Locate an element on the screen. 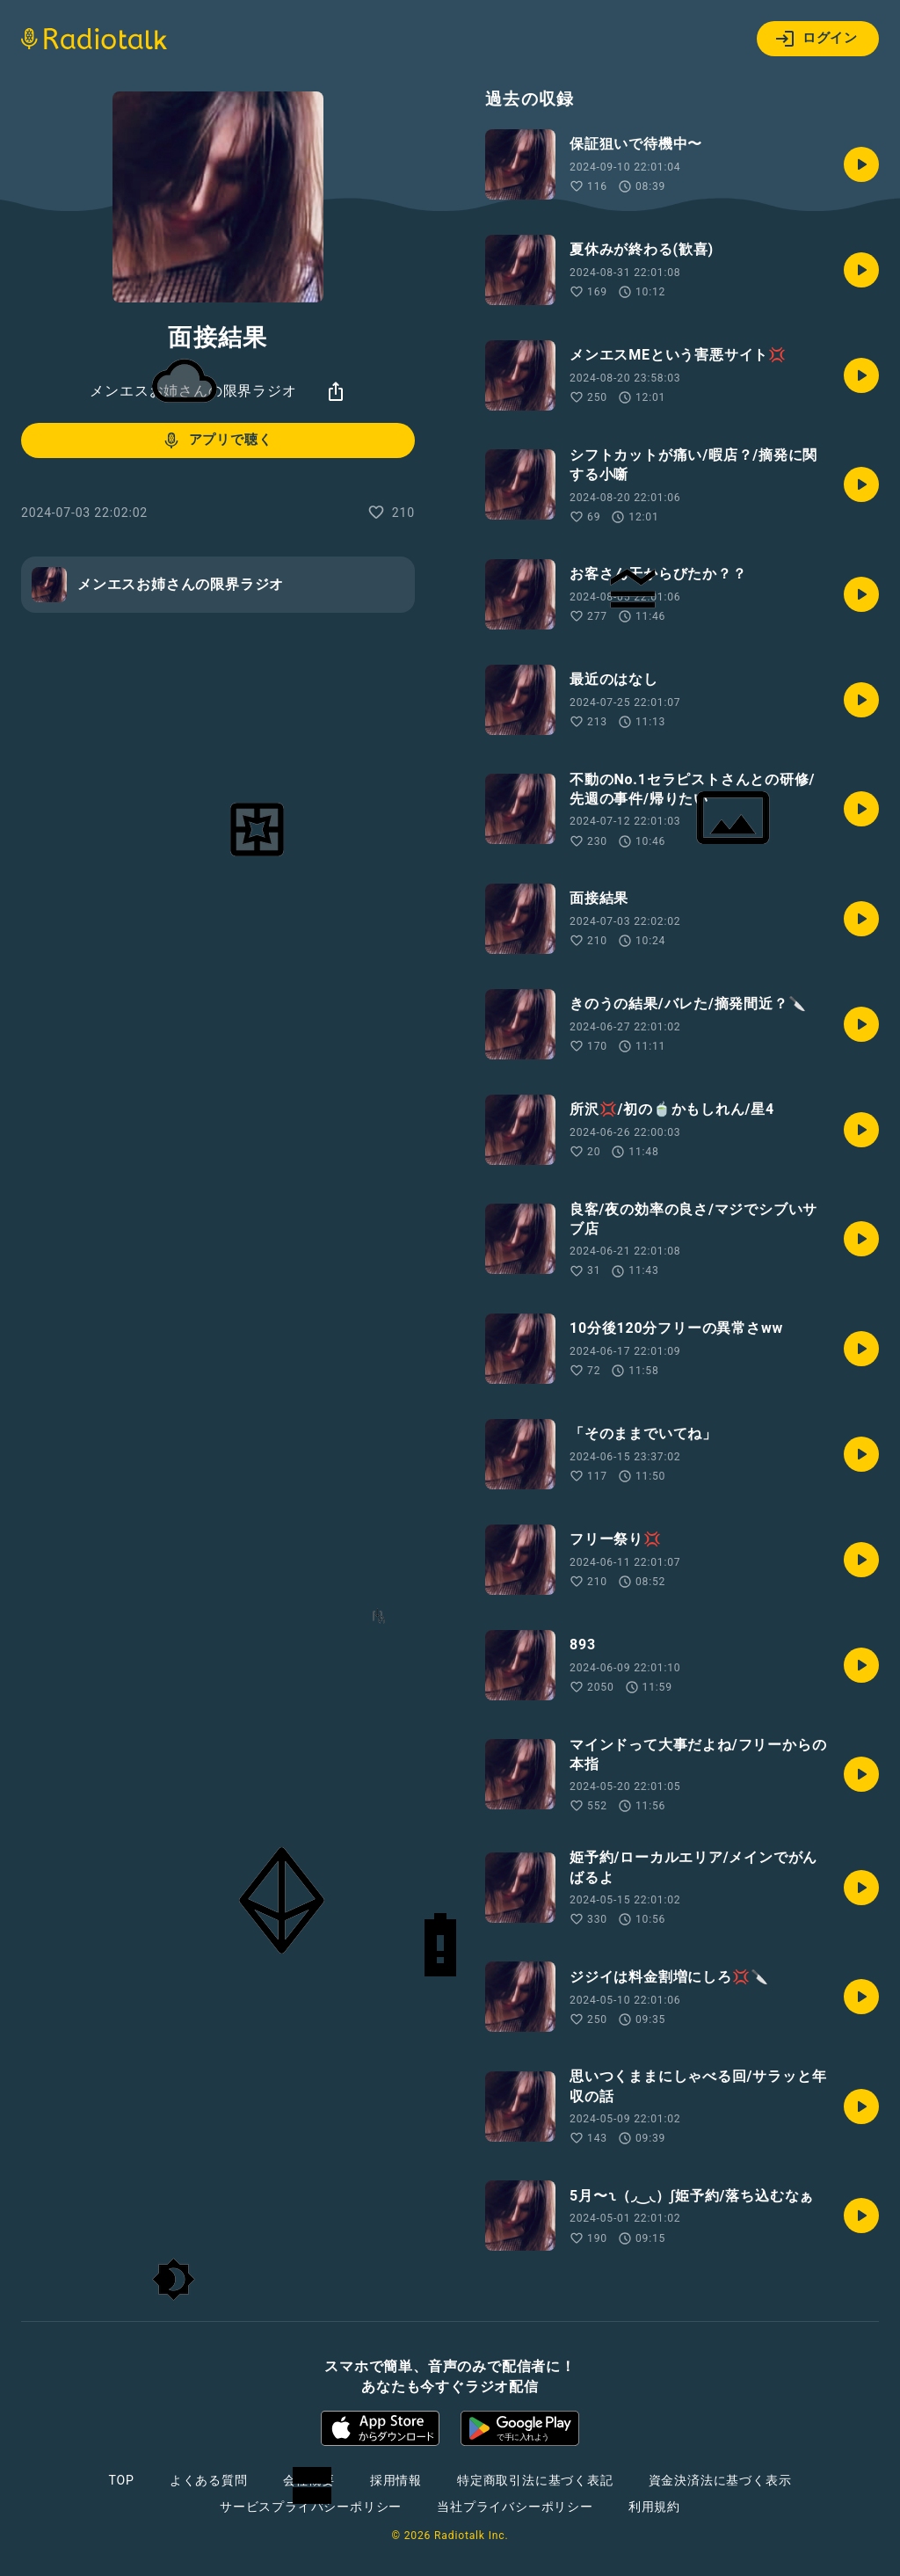 The height and width of the screenshot is (2576, 900). toggle map legend visibility is located at coordinates (633, 588).